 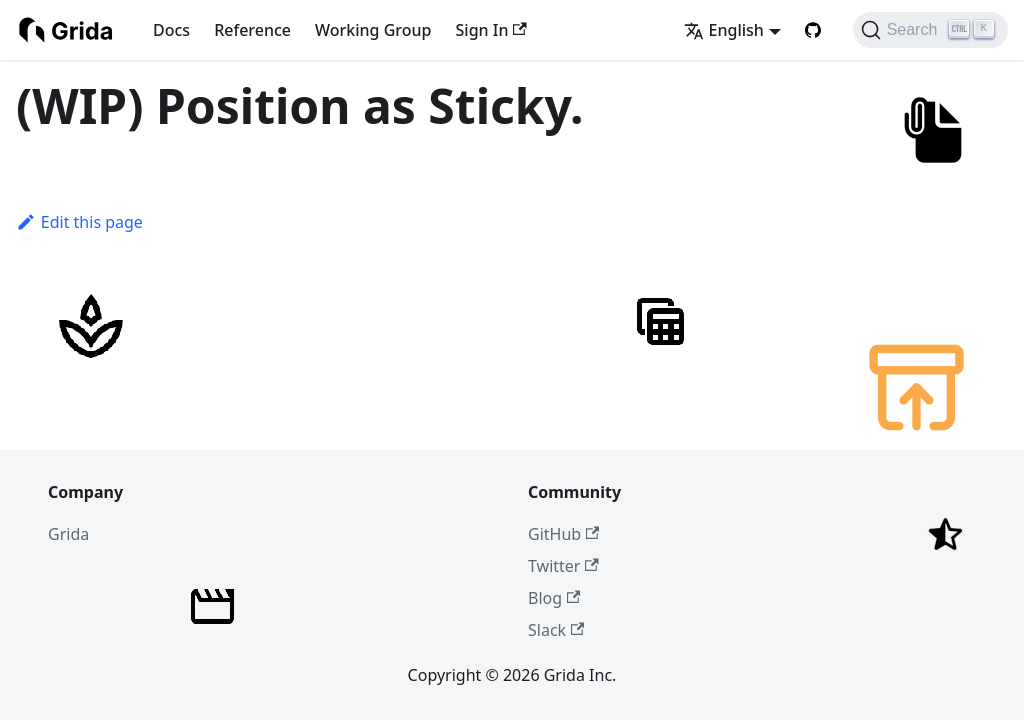 I want to click on switch to table or grid view, so click(x=660, y=321).